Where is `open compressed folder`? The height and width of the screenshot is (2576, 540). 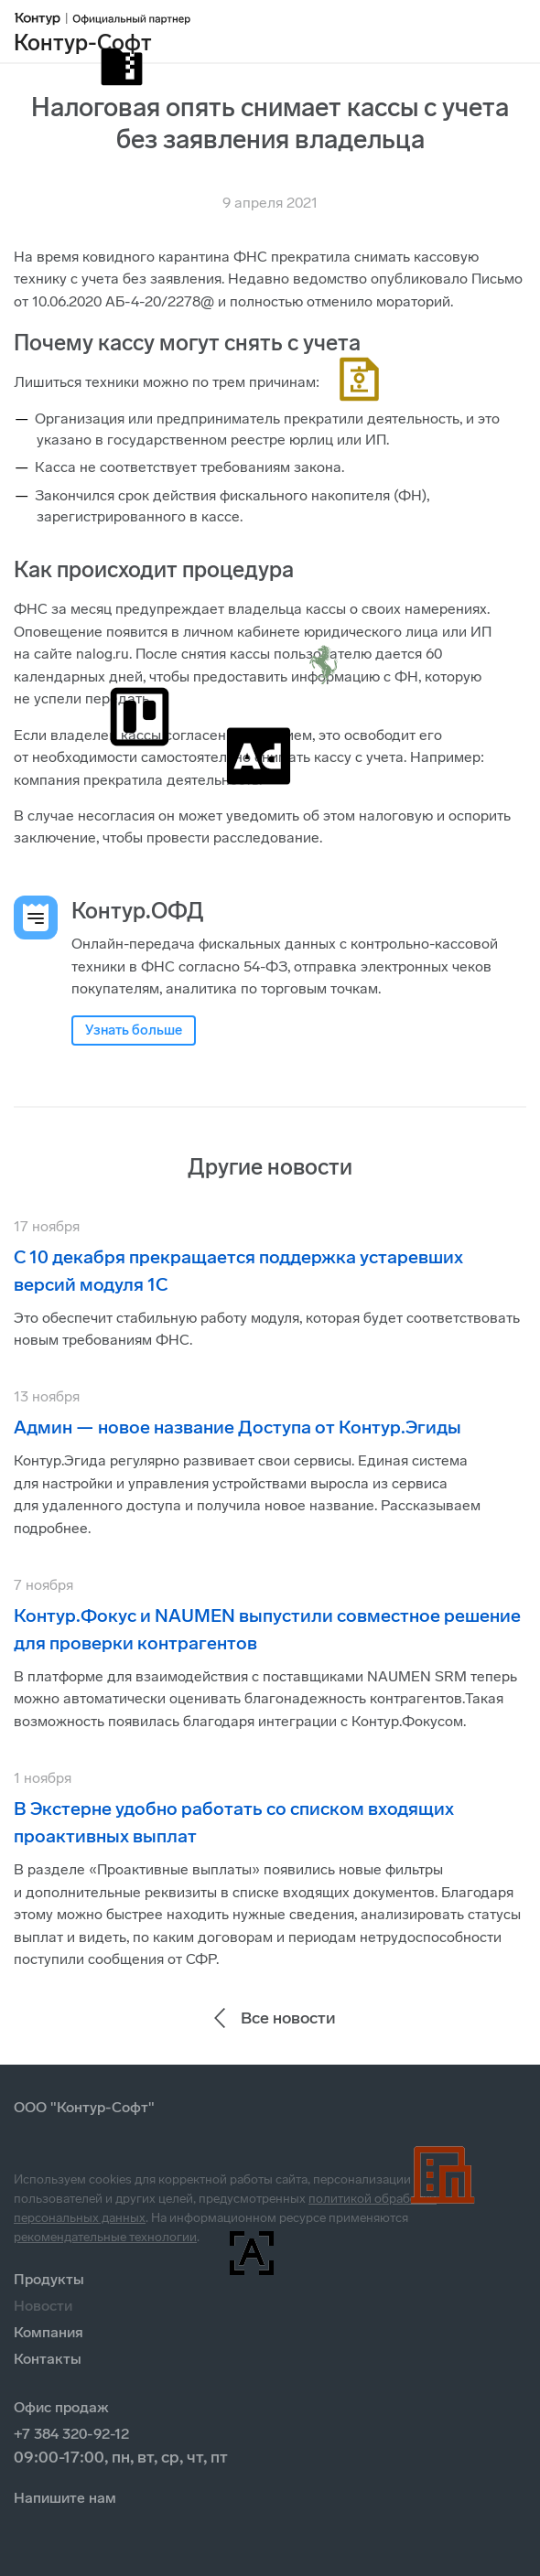 open compressed folder is located at coordinates (122, 67).